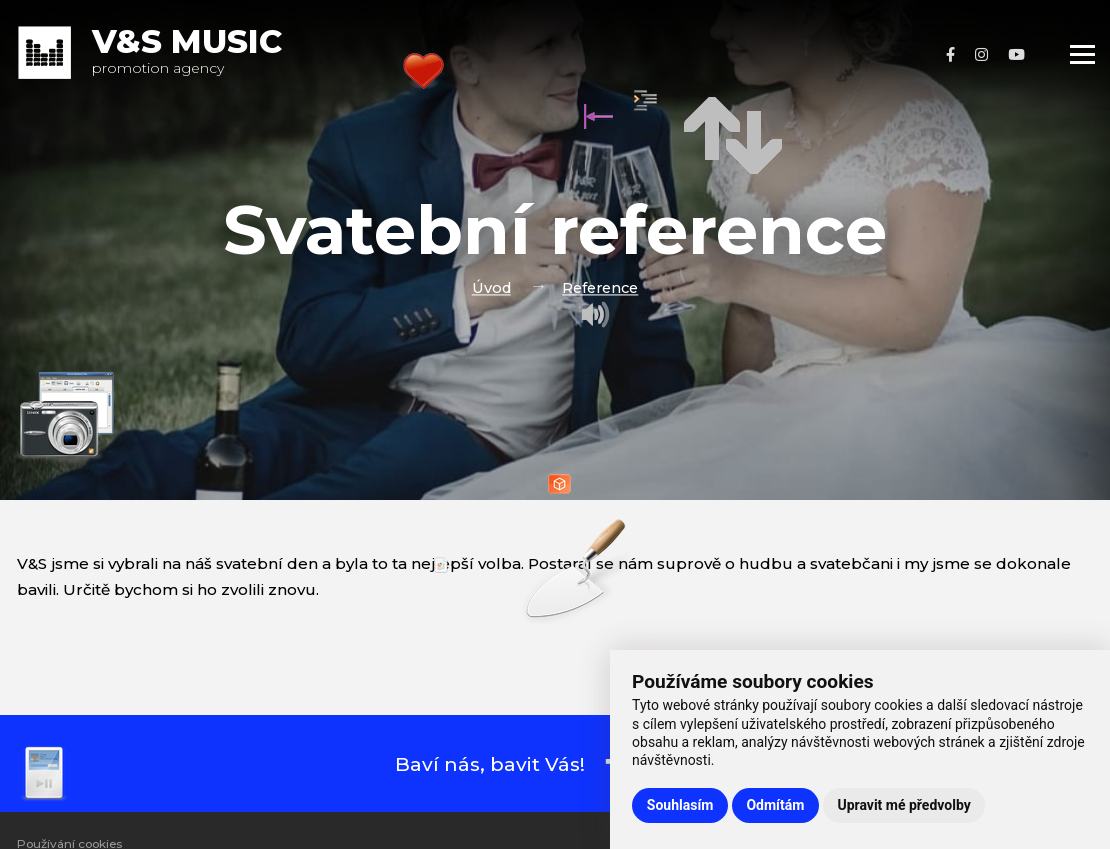  I want to click on indicates medium volume level, so click(596, 314).